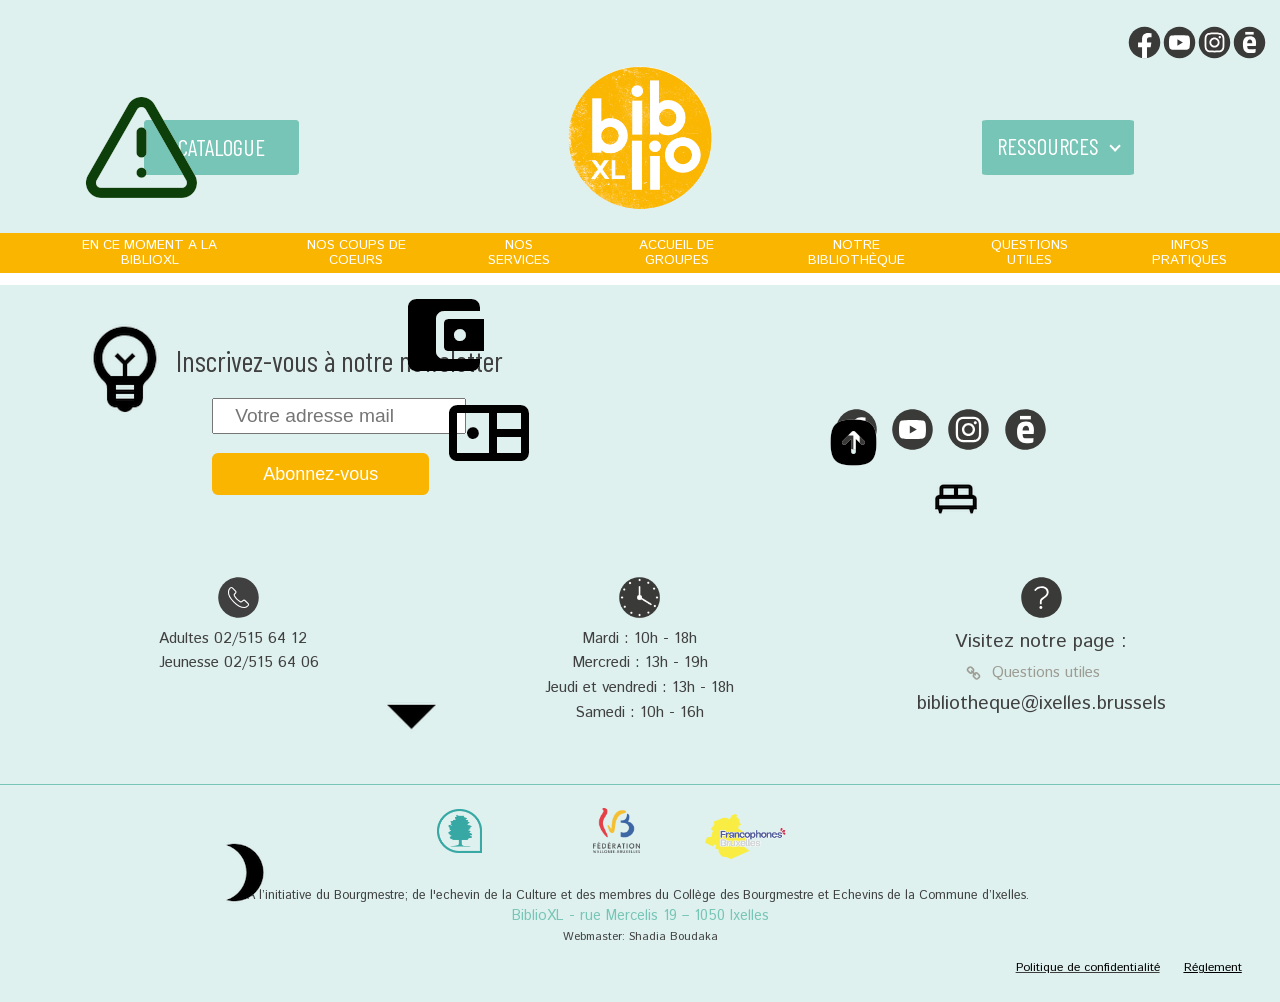 The width and height of the screenshot is (1280, 1002). Describe the element at coordinates (444, 335) in the screenshot. I see `access your digital wallet` at that location.